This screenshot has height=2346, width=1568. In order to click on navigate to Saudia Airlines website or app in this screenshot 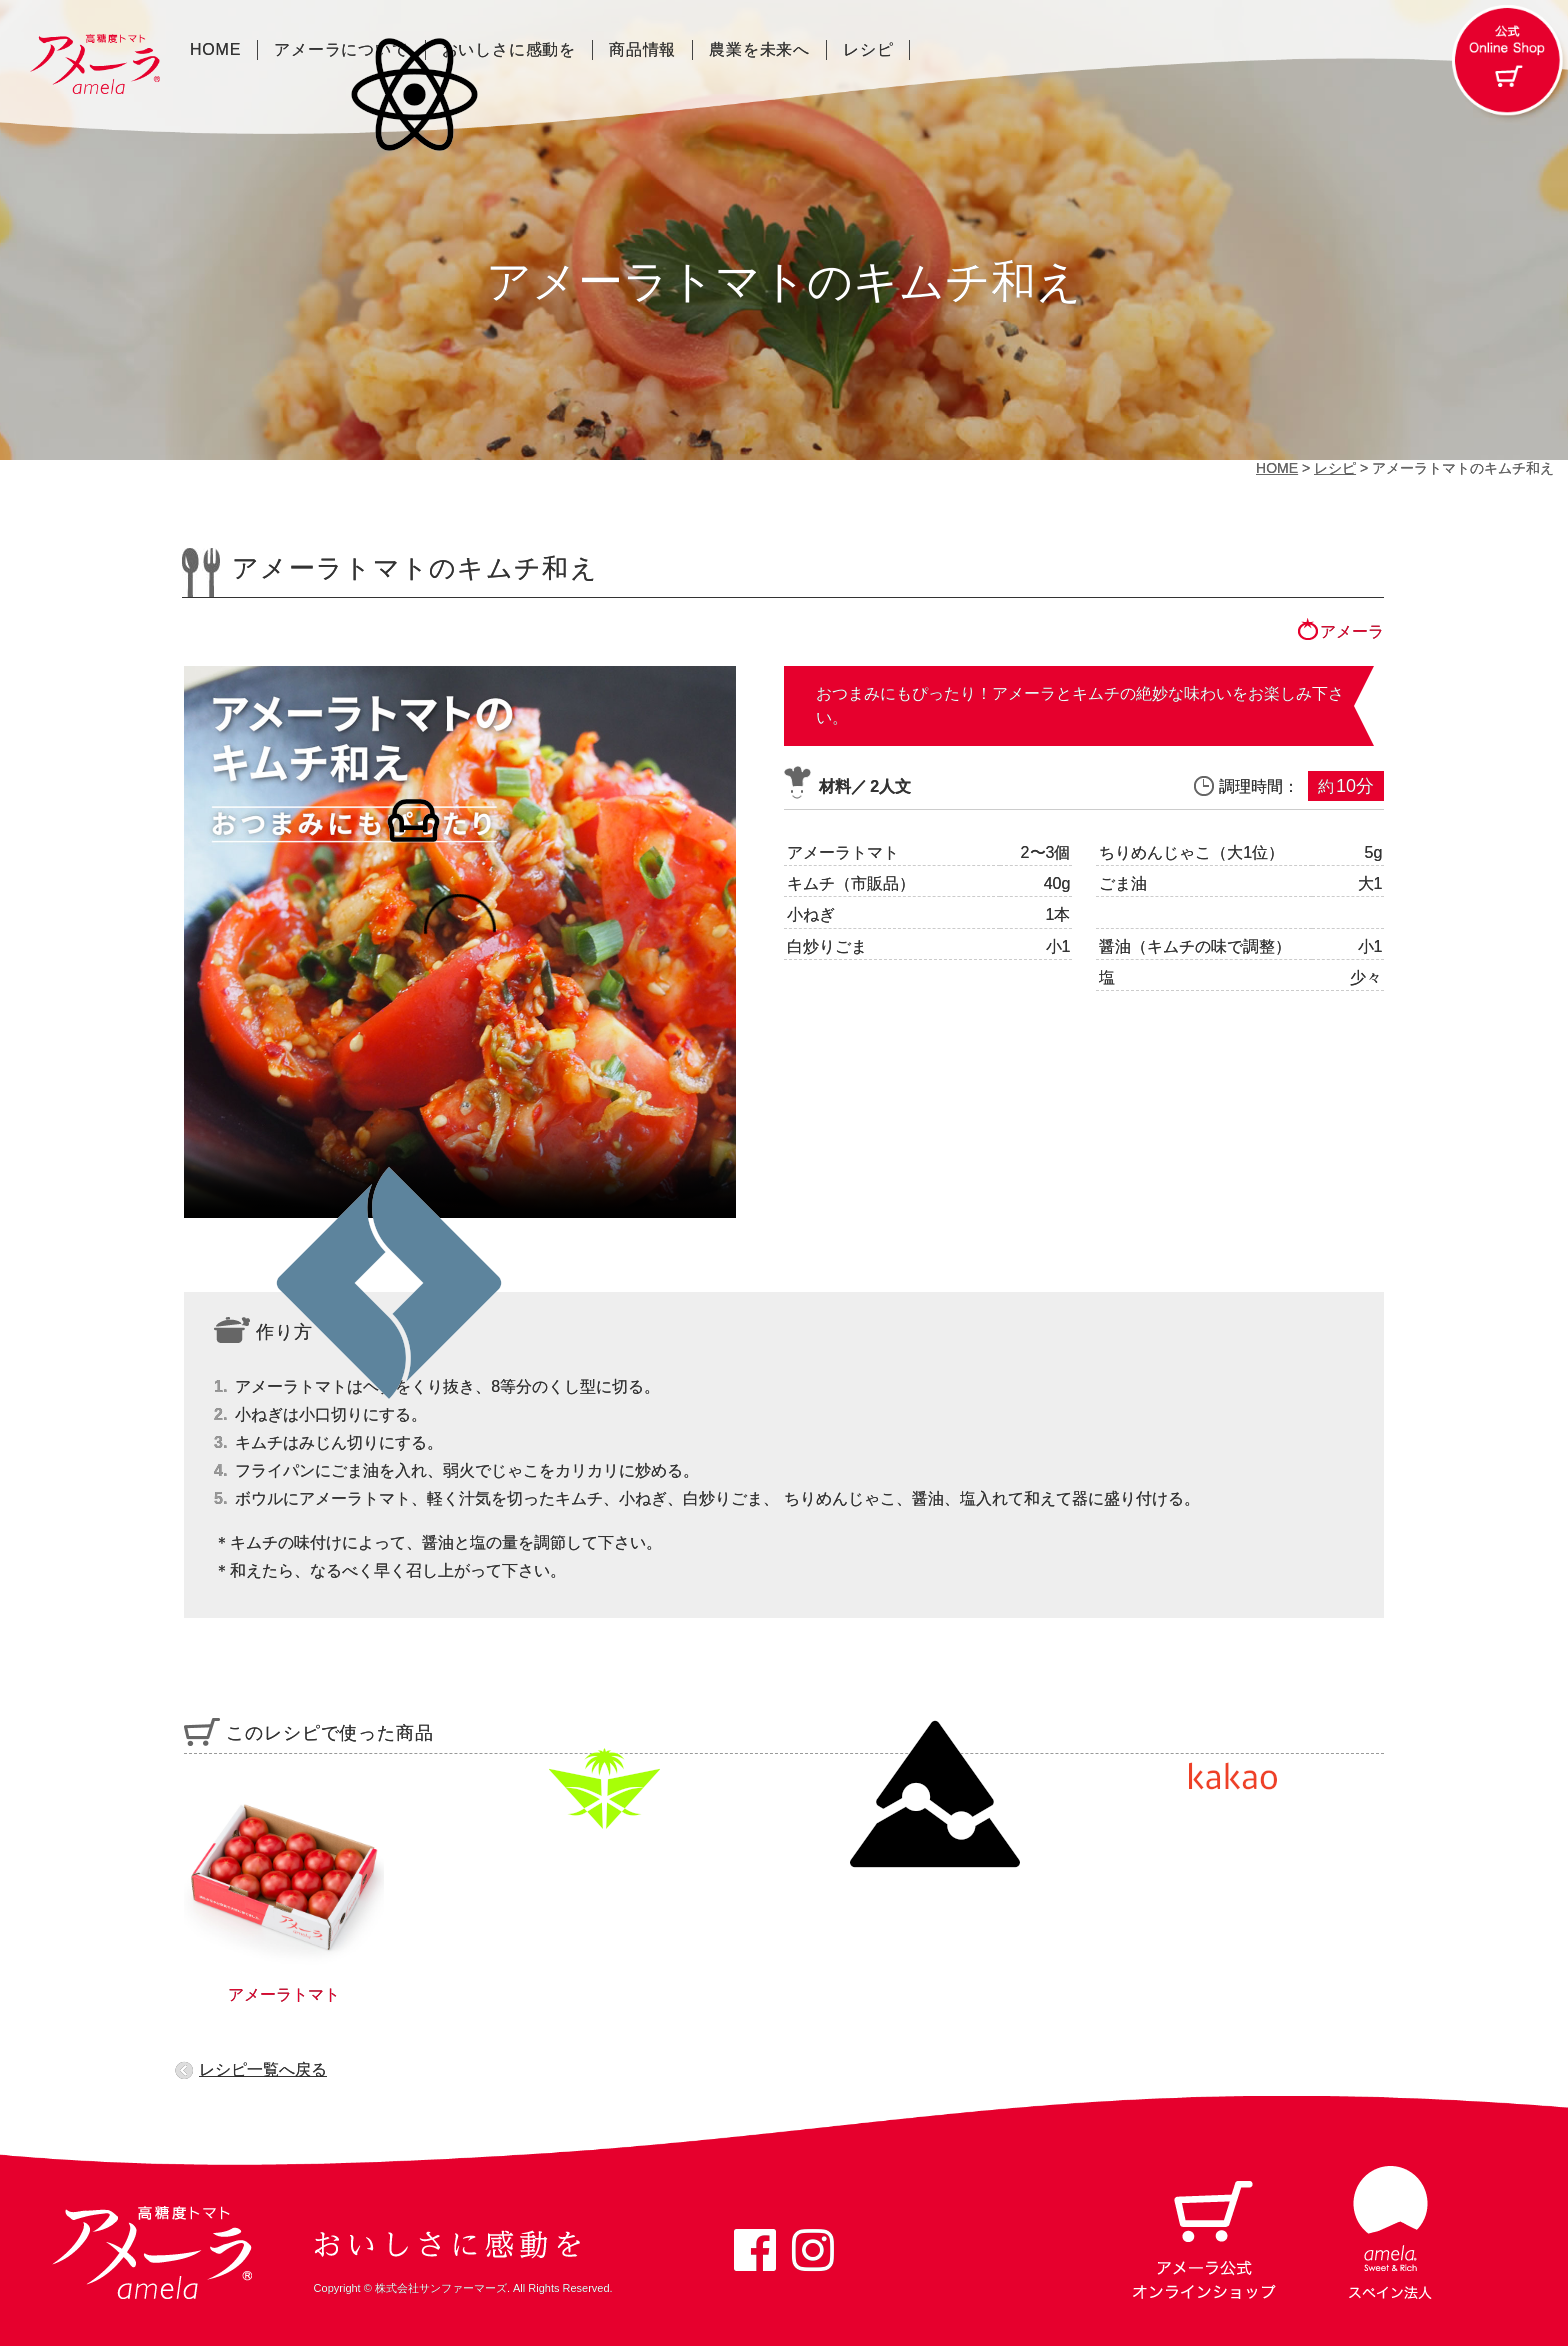, I will do `click(604, 1788)`.